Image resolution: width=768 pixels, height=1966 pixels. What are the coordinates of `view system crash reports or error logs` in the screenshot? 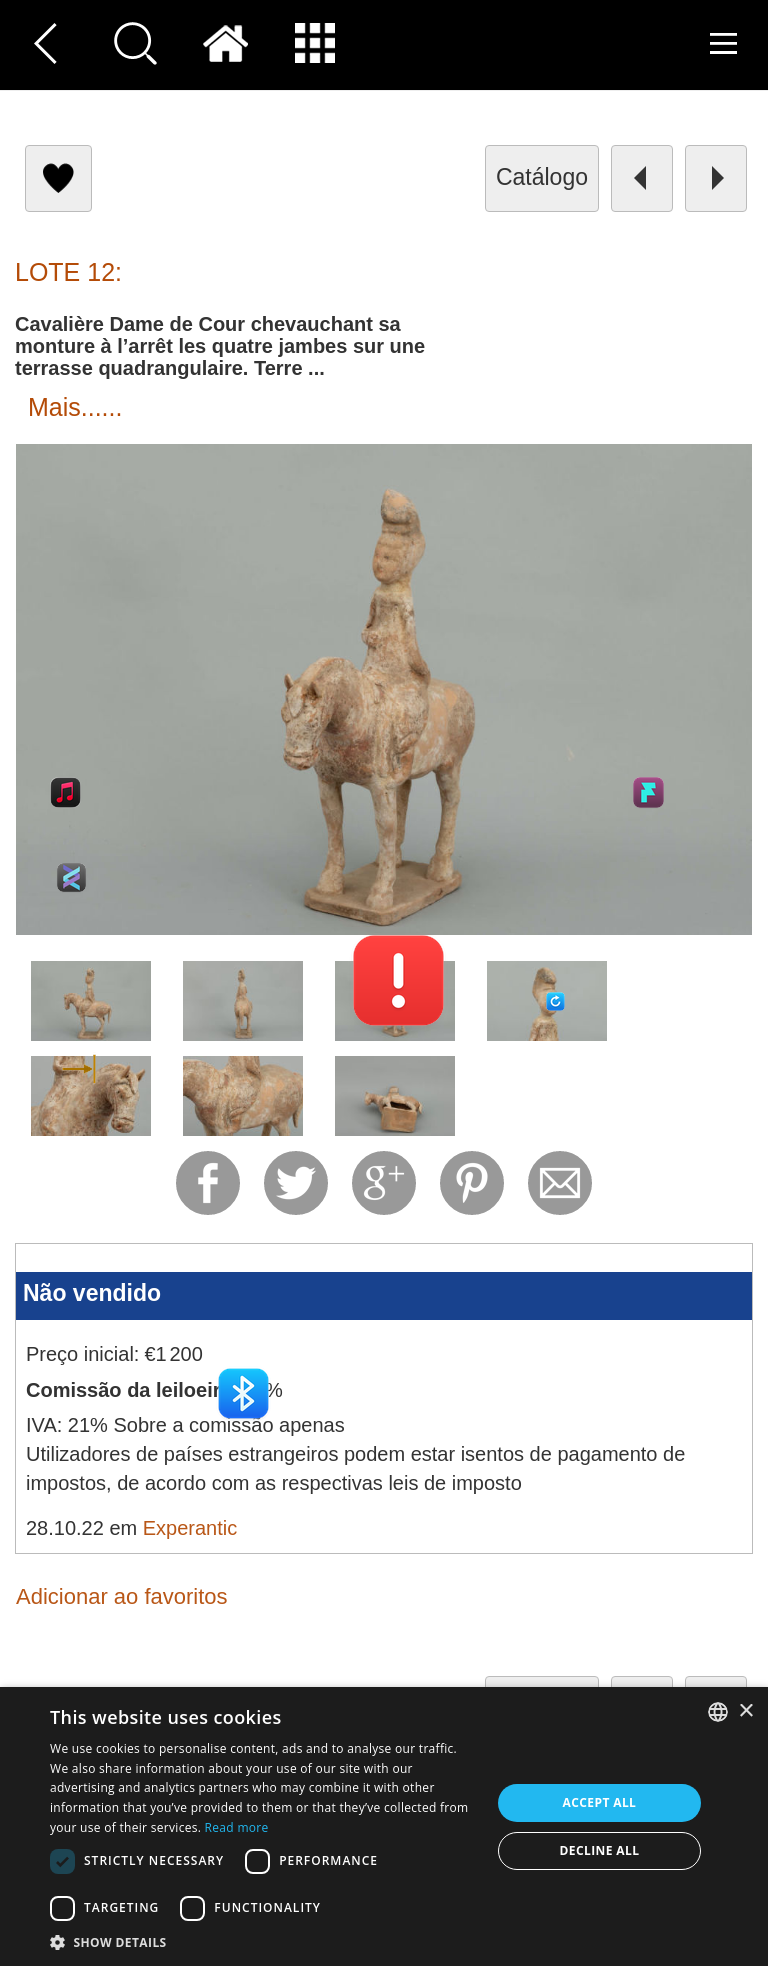 It's located at (398, 980).